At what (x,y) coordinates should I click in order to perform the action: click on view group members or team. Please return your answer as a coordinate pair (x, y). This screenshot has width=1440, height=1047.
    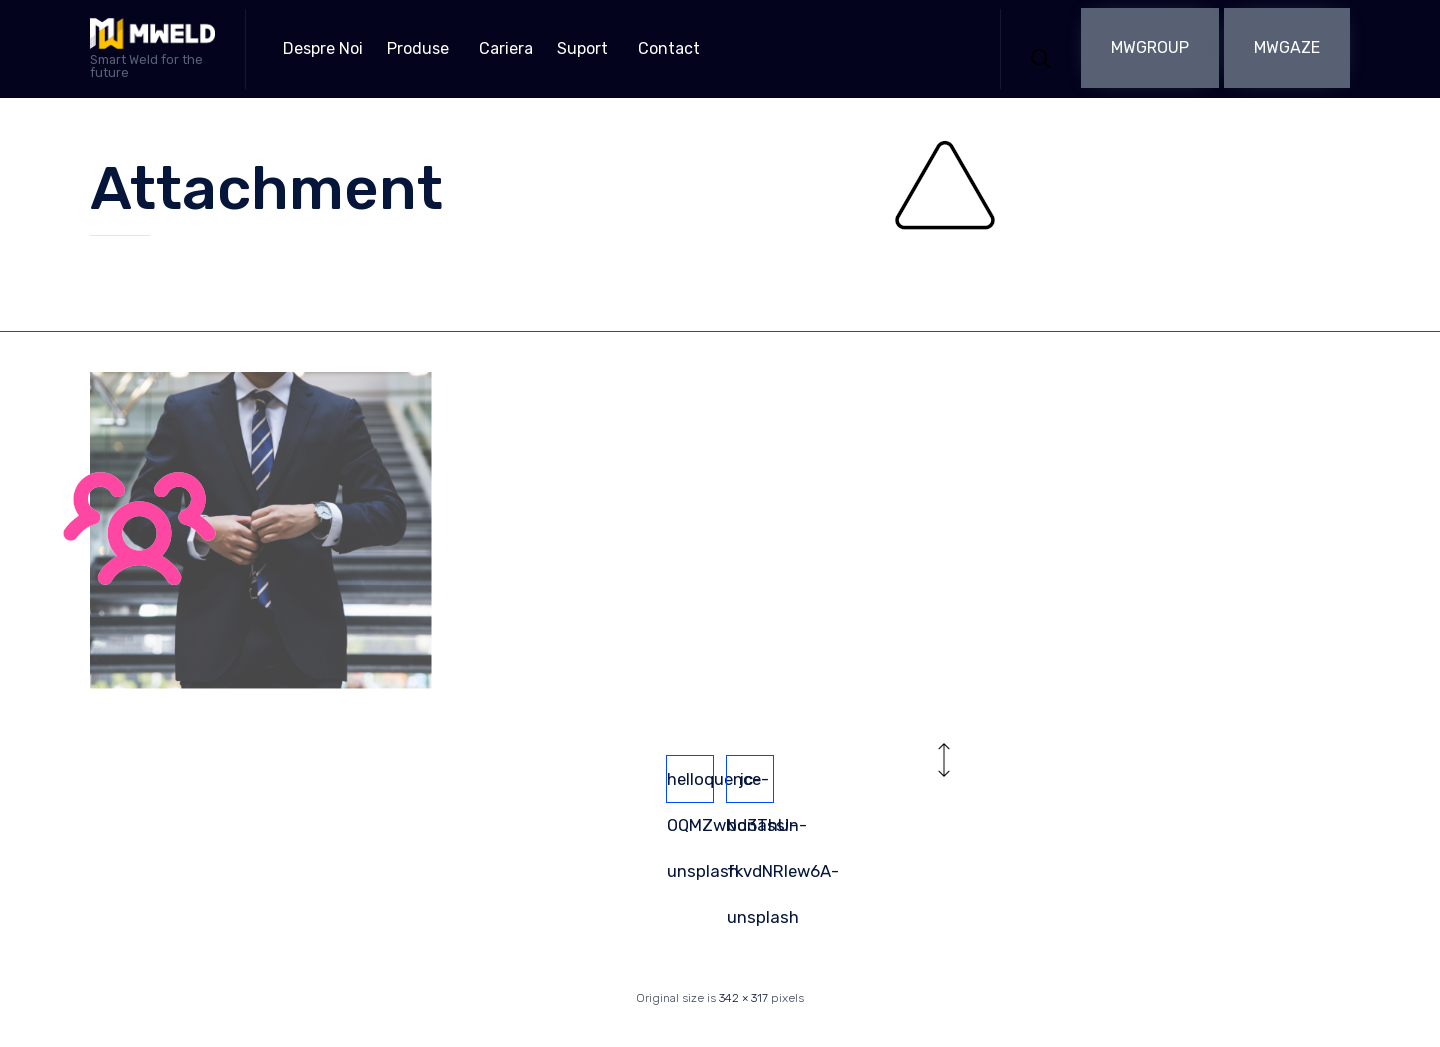
    Looking at the image, I should click on (139, 523).